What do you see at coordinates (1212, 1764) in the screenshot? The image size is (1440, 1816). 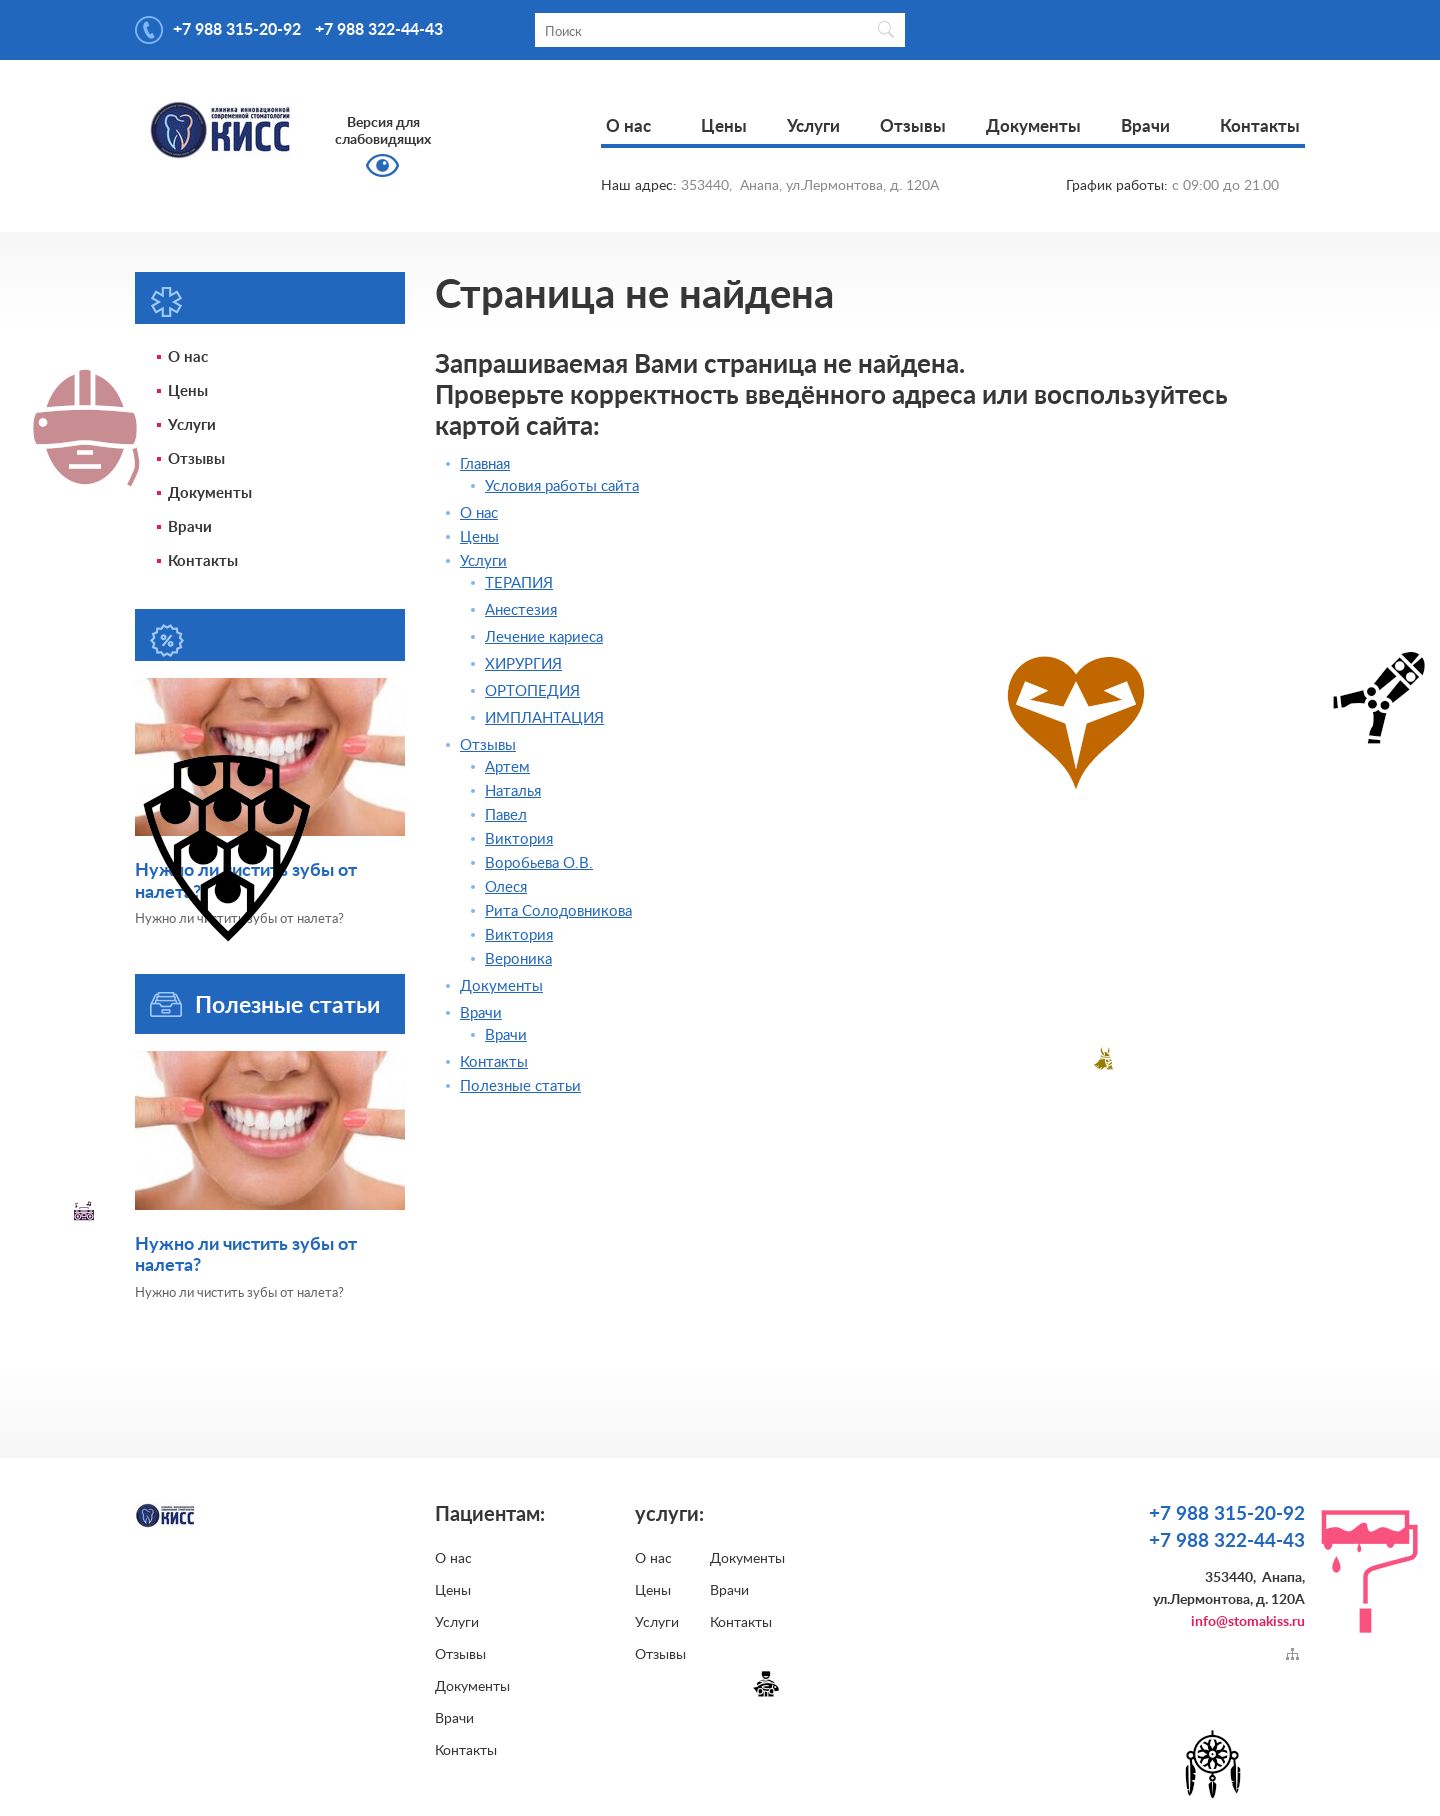 I see `access dream journal or sleep tracking features` at bounding box center [1212, 1764].